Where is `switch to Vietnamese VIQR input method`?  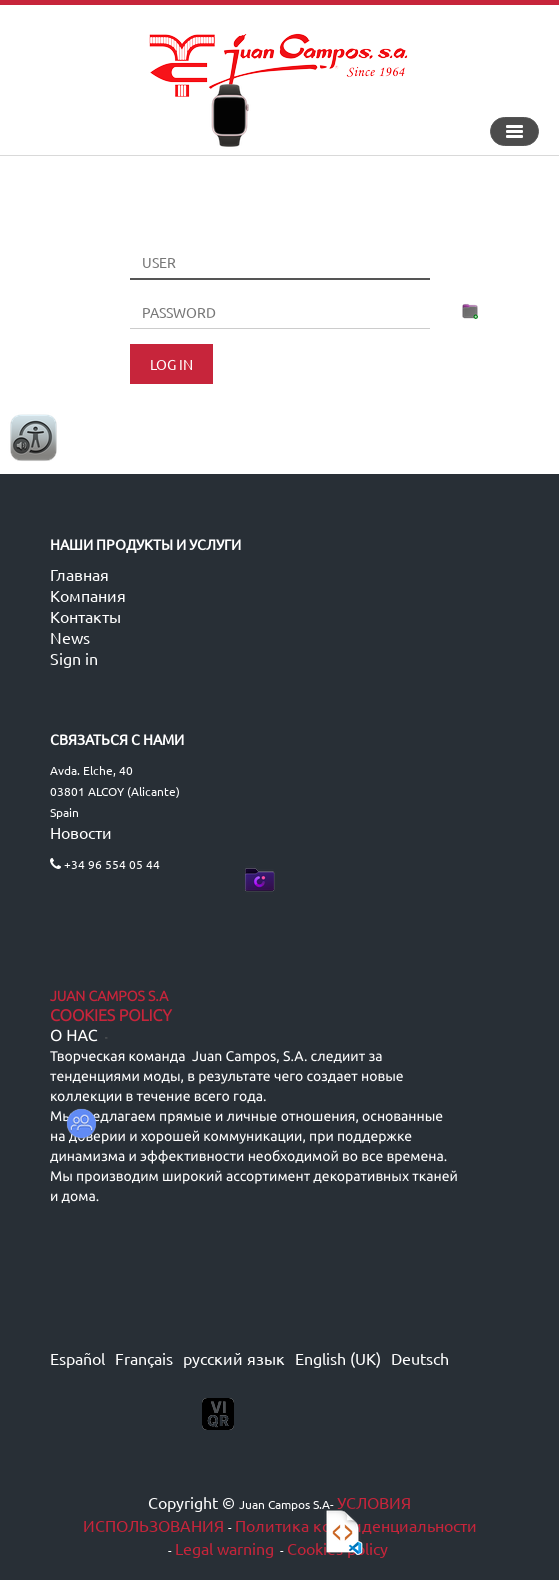 switch to Vietnamese VIQR input method is located at coordinates (218, 1414).